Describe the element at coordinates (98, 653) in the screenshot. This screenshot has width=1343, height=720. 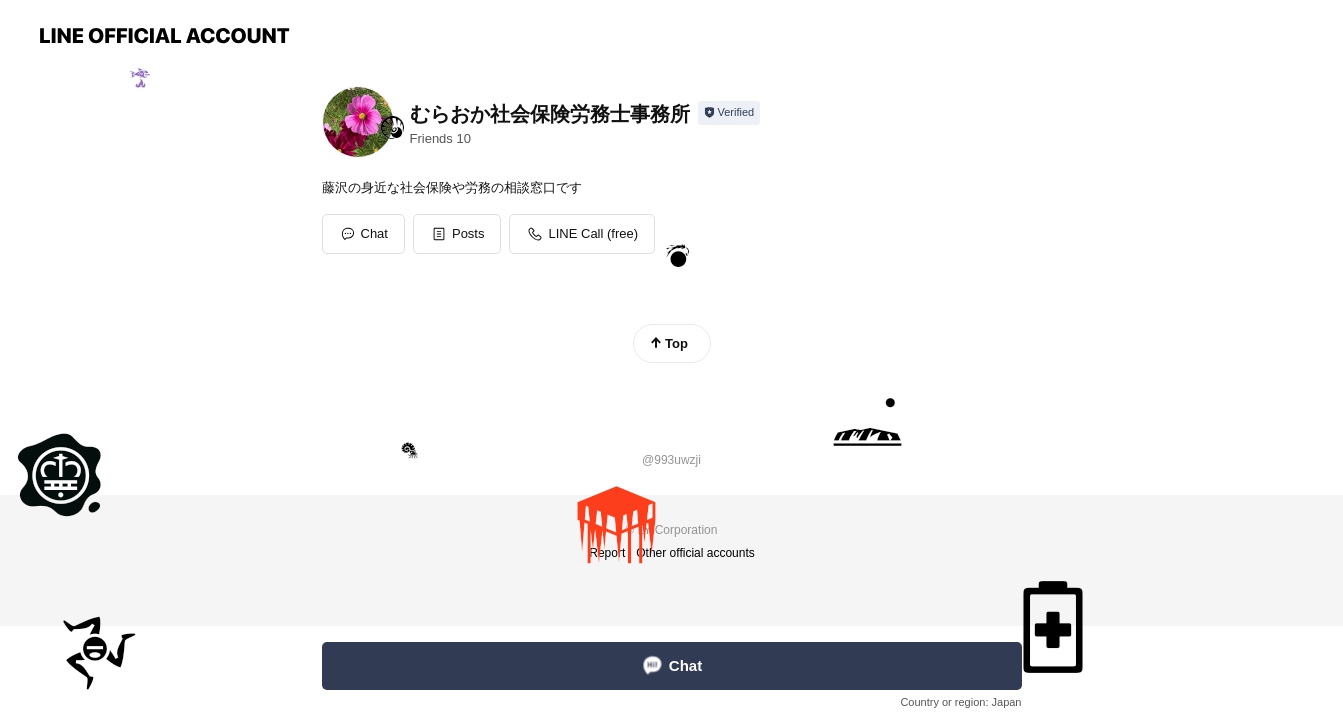
I see `sicilian cultural or regional symbol` at that location.